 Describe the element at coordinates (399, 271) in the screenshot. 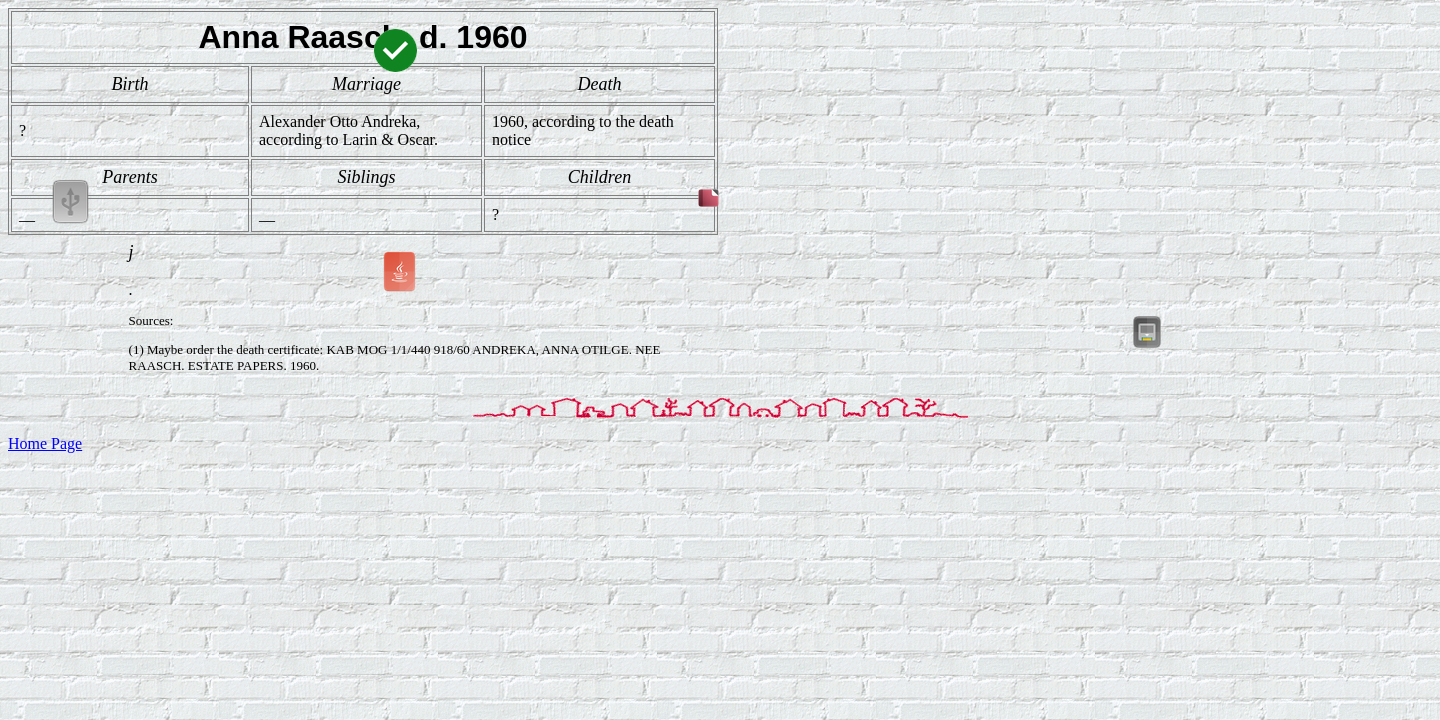

I see `a java source code file` at that location.